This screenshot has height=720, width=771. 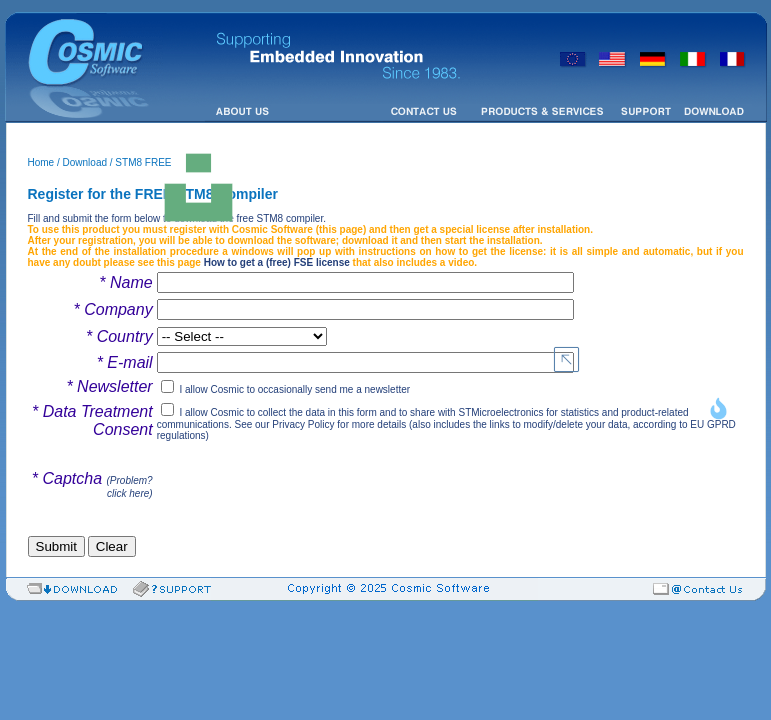 I want to click on indicates trending or popular content, so click(x=718, y=408).